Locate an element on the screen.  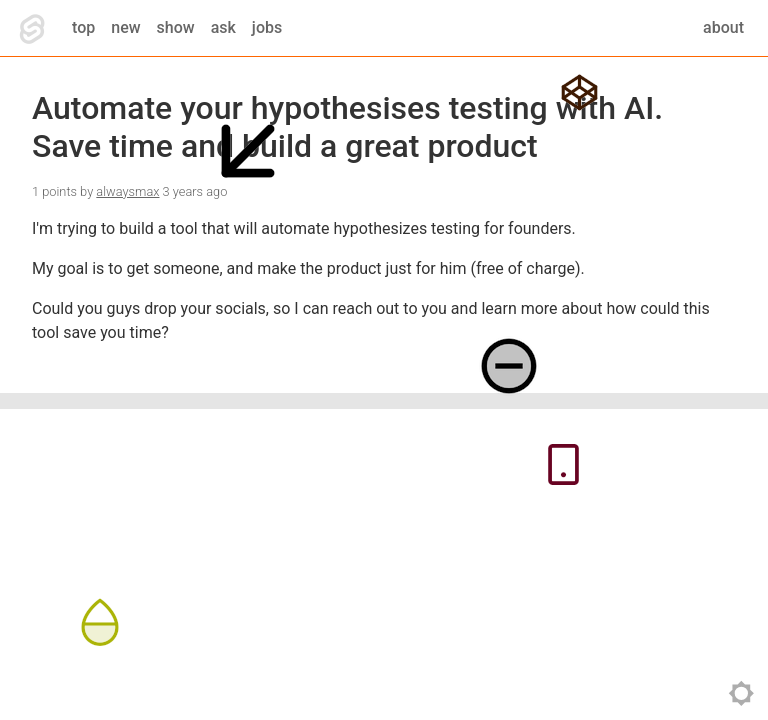
remove an item from a list is located at coordinates (509, 366).